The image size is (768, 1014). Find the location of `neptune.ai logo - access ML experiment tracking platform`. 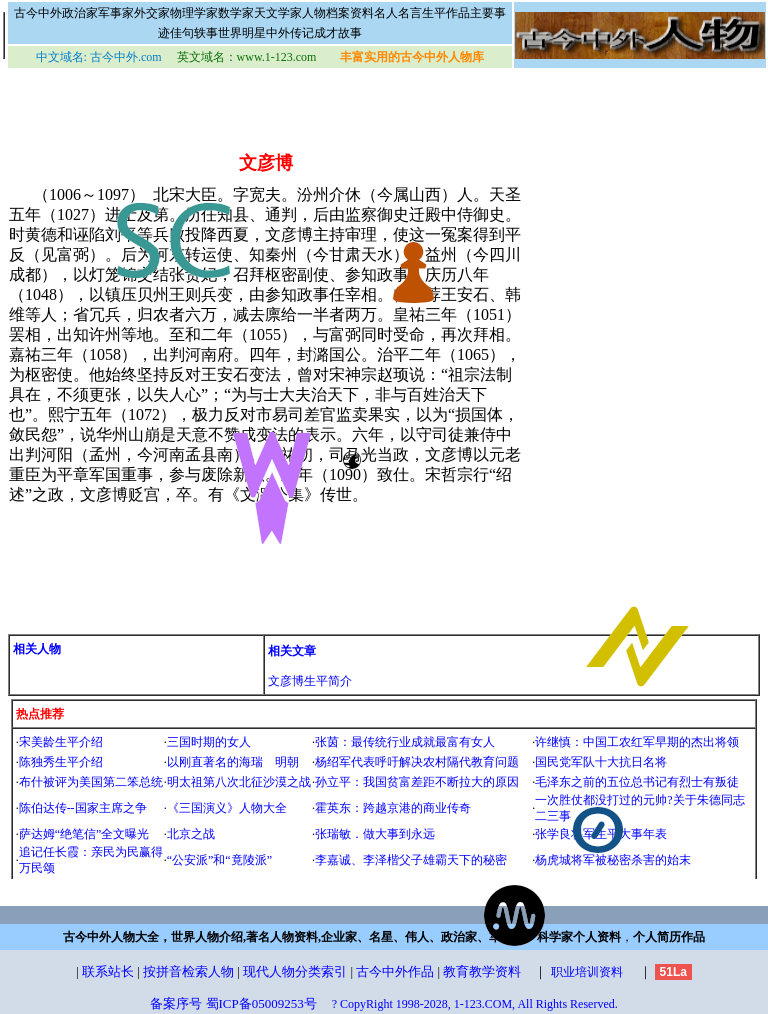

neptune.ai logo - access ML experiment tracking platform is located at coordinates (514, 915).